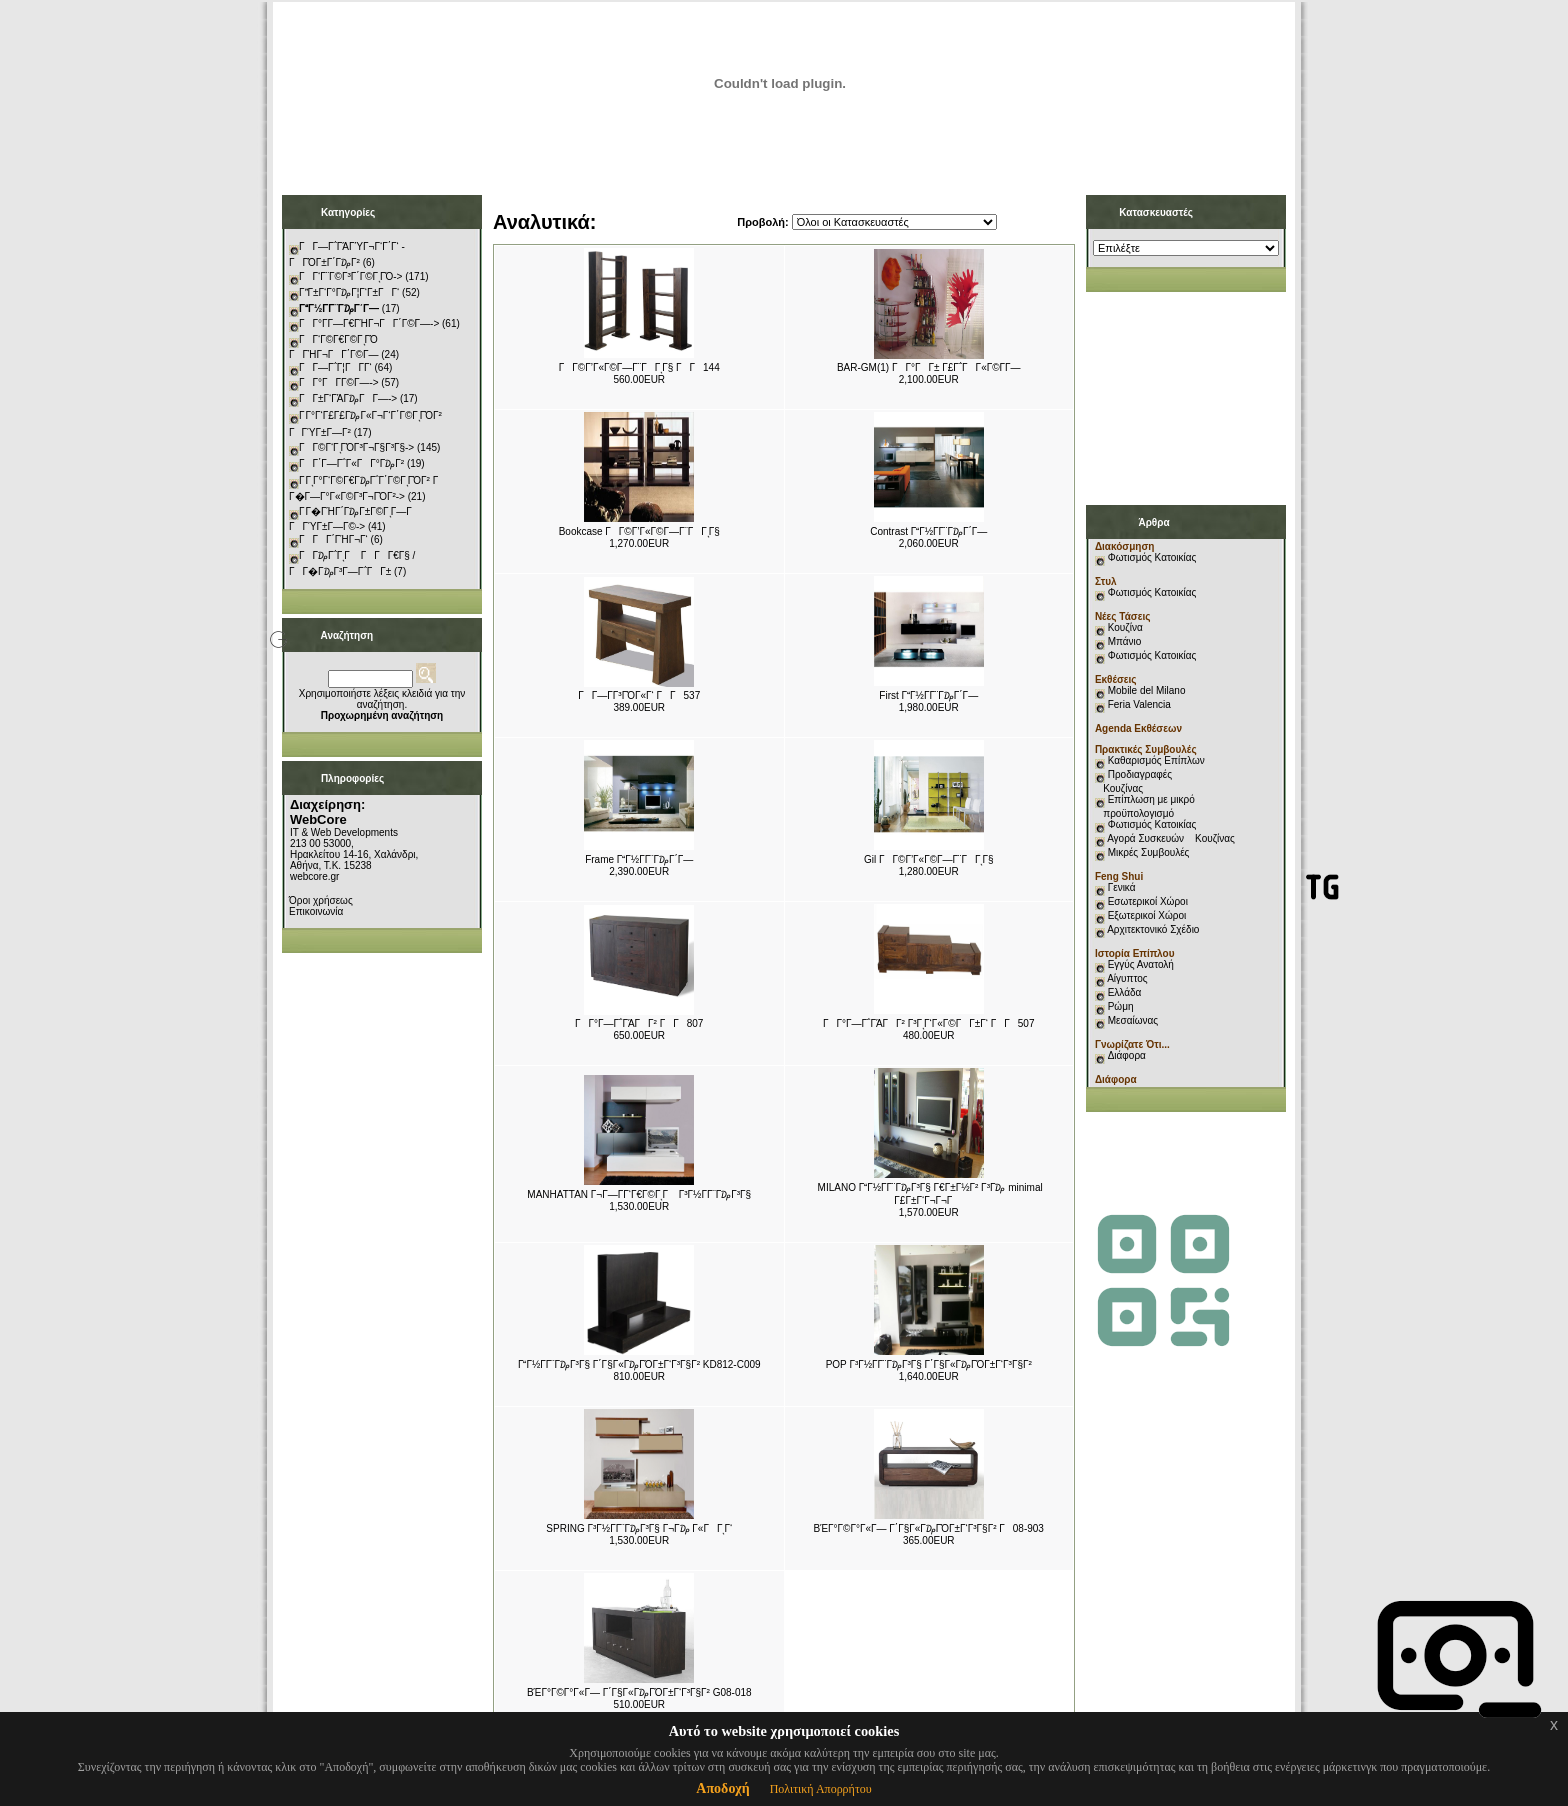 This screenshot has height=1806, width=1568. Describe the element at coordinates (1321, 887) in the screenshot. I see `tangent function in a math or calculator app` at that location.